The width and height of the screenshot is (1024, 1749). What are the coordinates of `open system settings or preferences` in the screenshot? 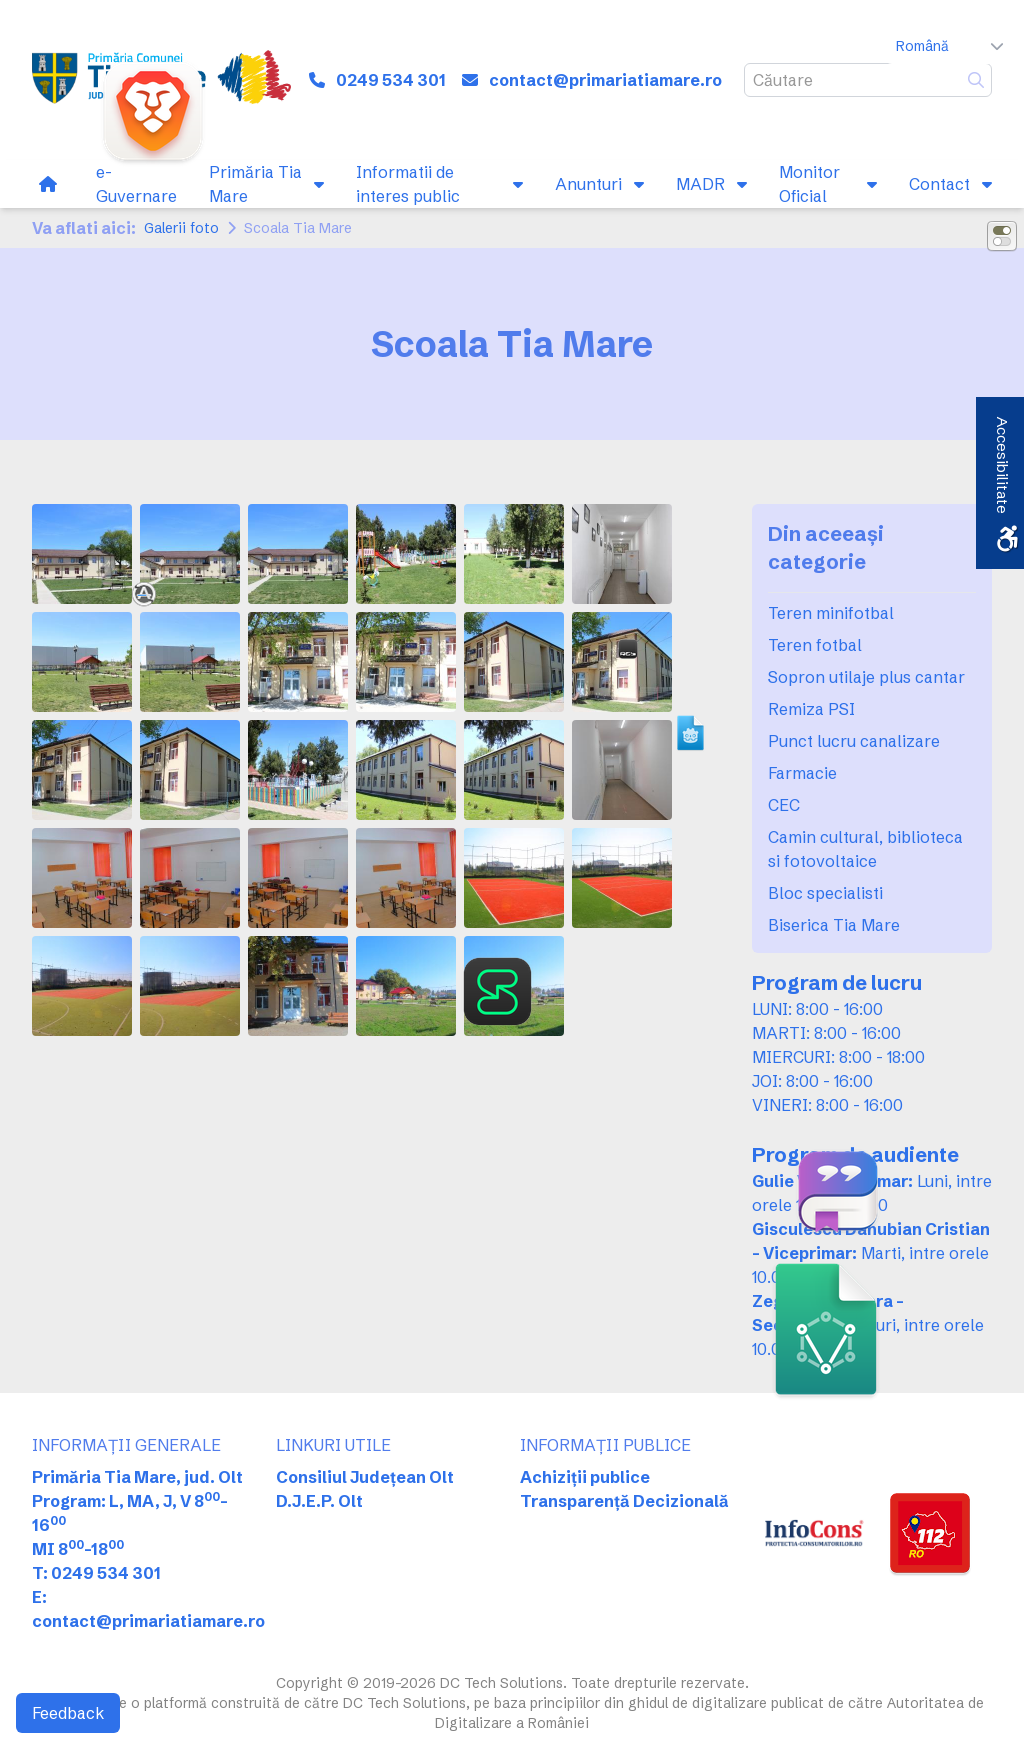 It's located at (1002, 236).